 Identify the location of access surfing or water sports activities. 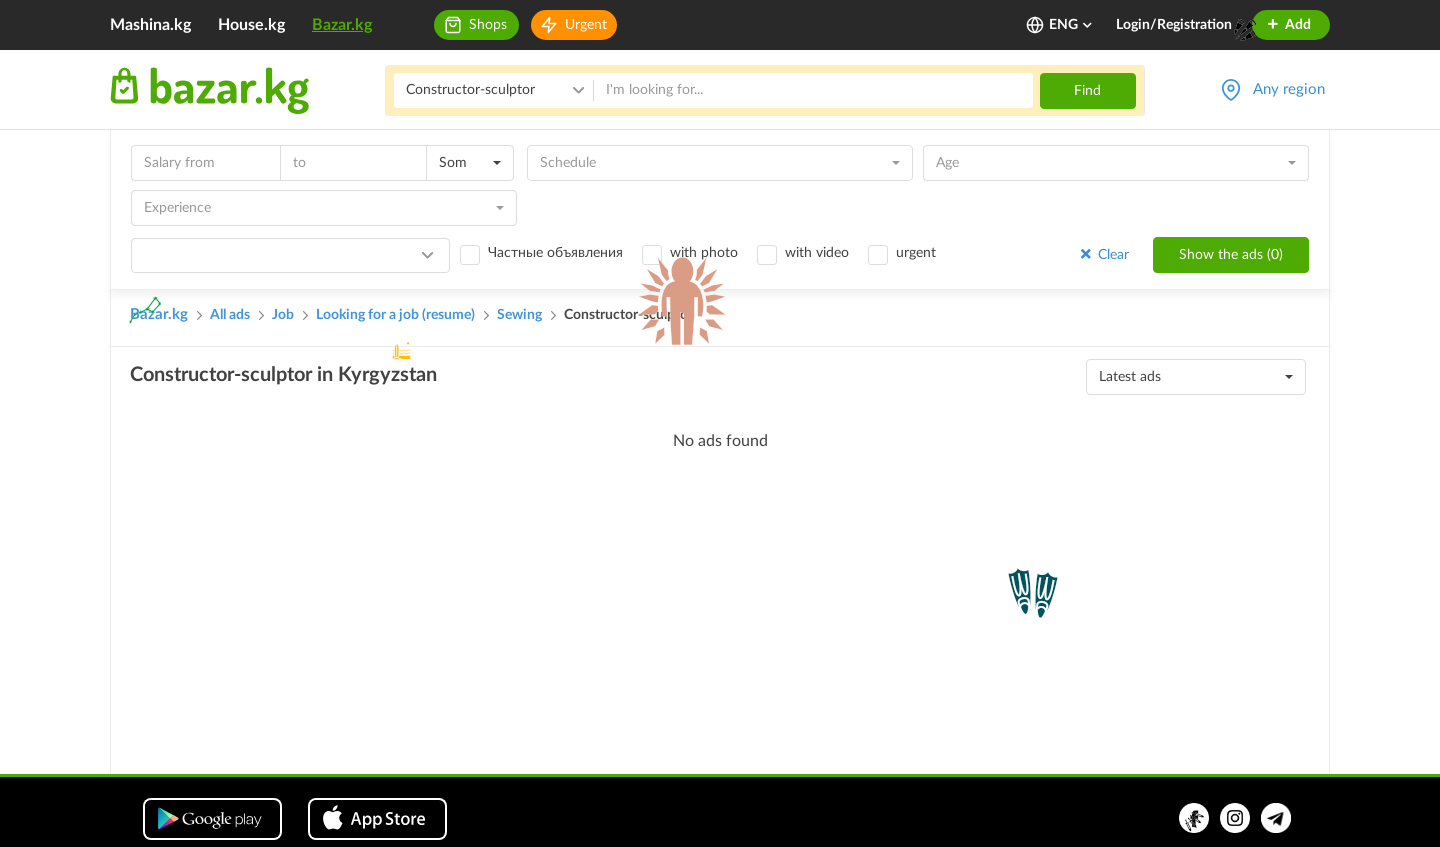
(401, 350).